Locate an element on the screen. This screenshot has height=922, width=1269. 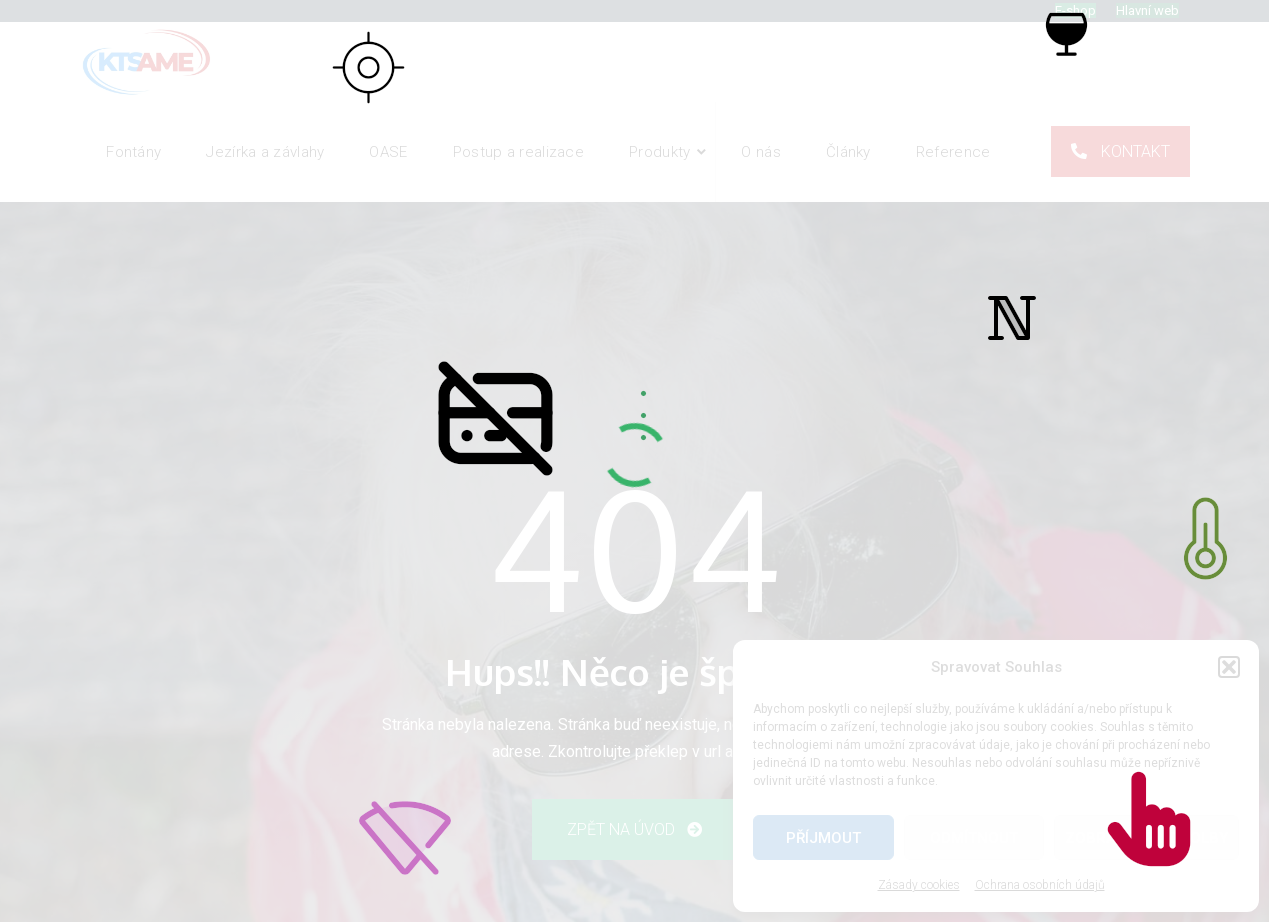
open more options menu is located at coordinates (643, 415).